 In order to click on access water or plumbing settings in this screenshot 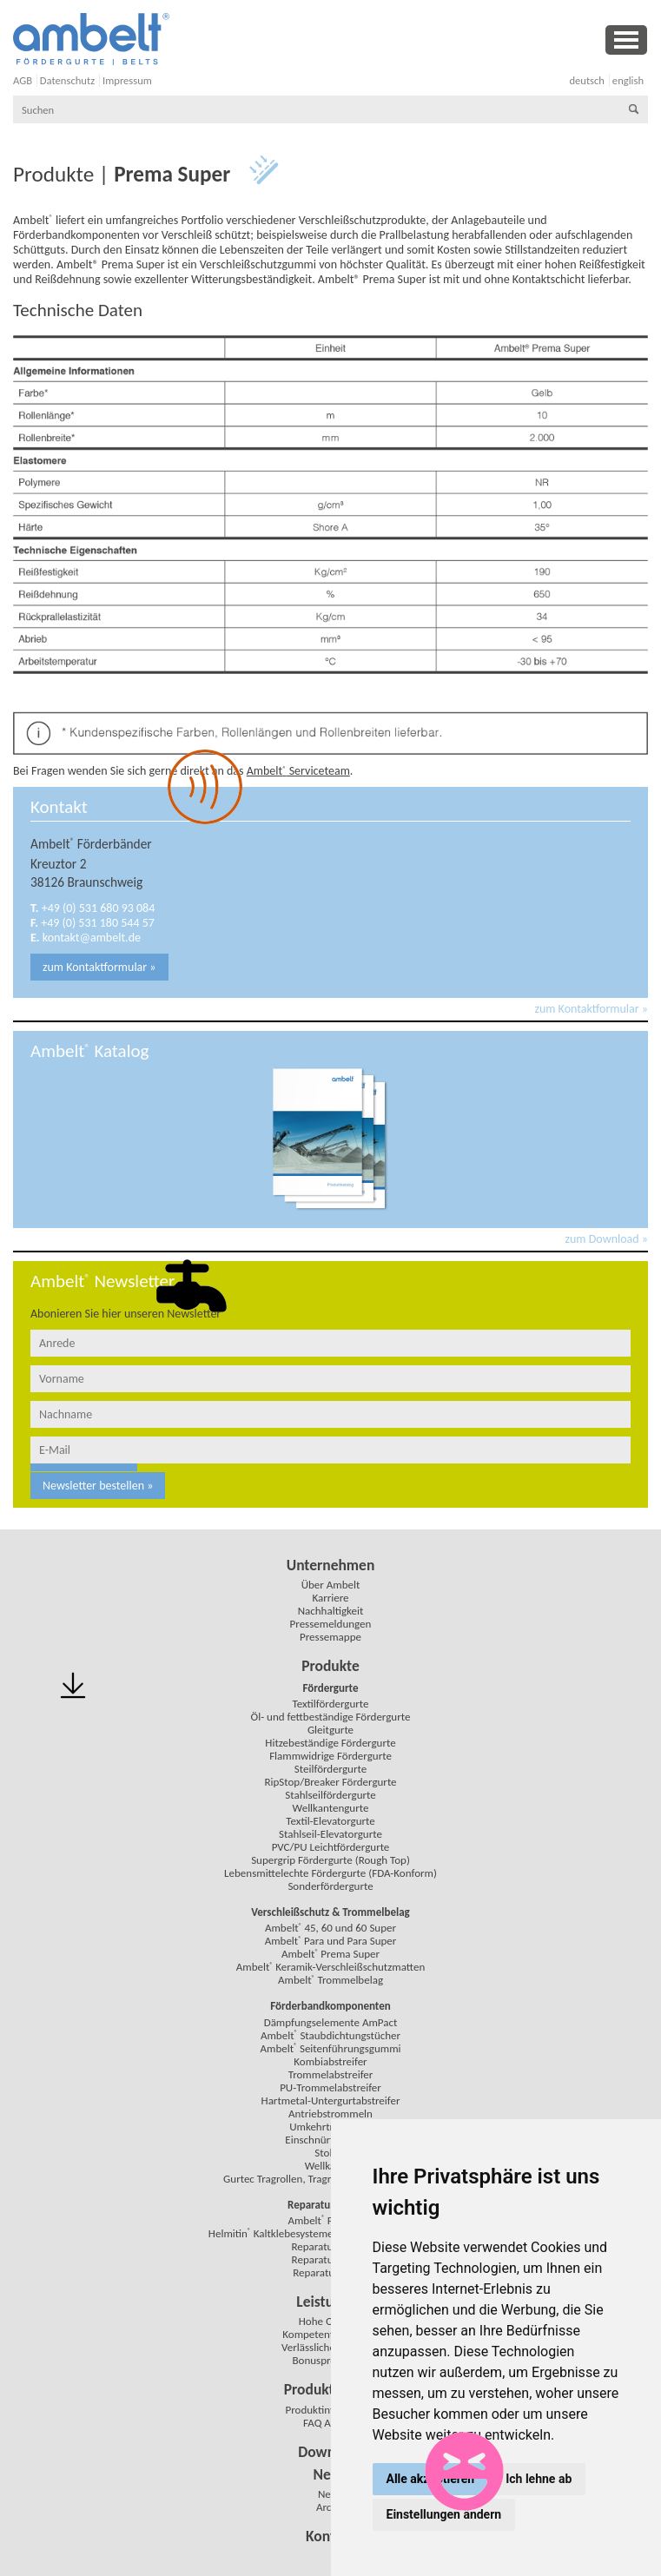, I will do `click(191, 1290)`.